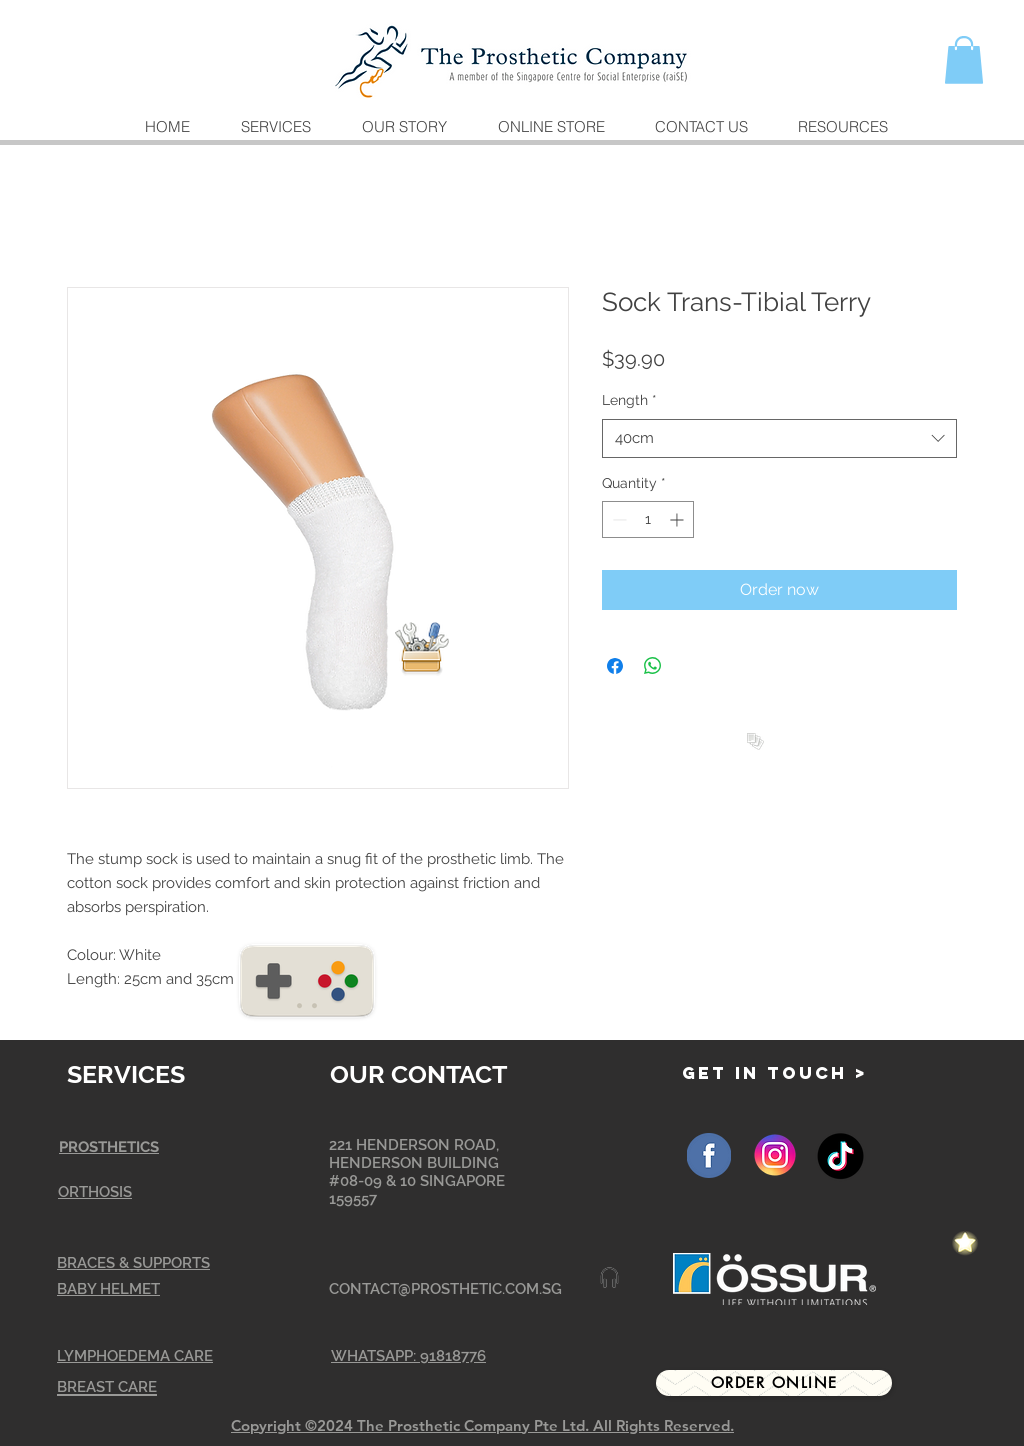 The height and width of the screenshot is (1446, 1024). I want to click on indicates a new or recently added item, so click(964, 1243).